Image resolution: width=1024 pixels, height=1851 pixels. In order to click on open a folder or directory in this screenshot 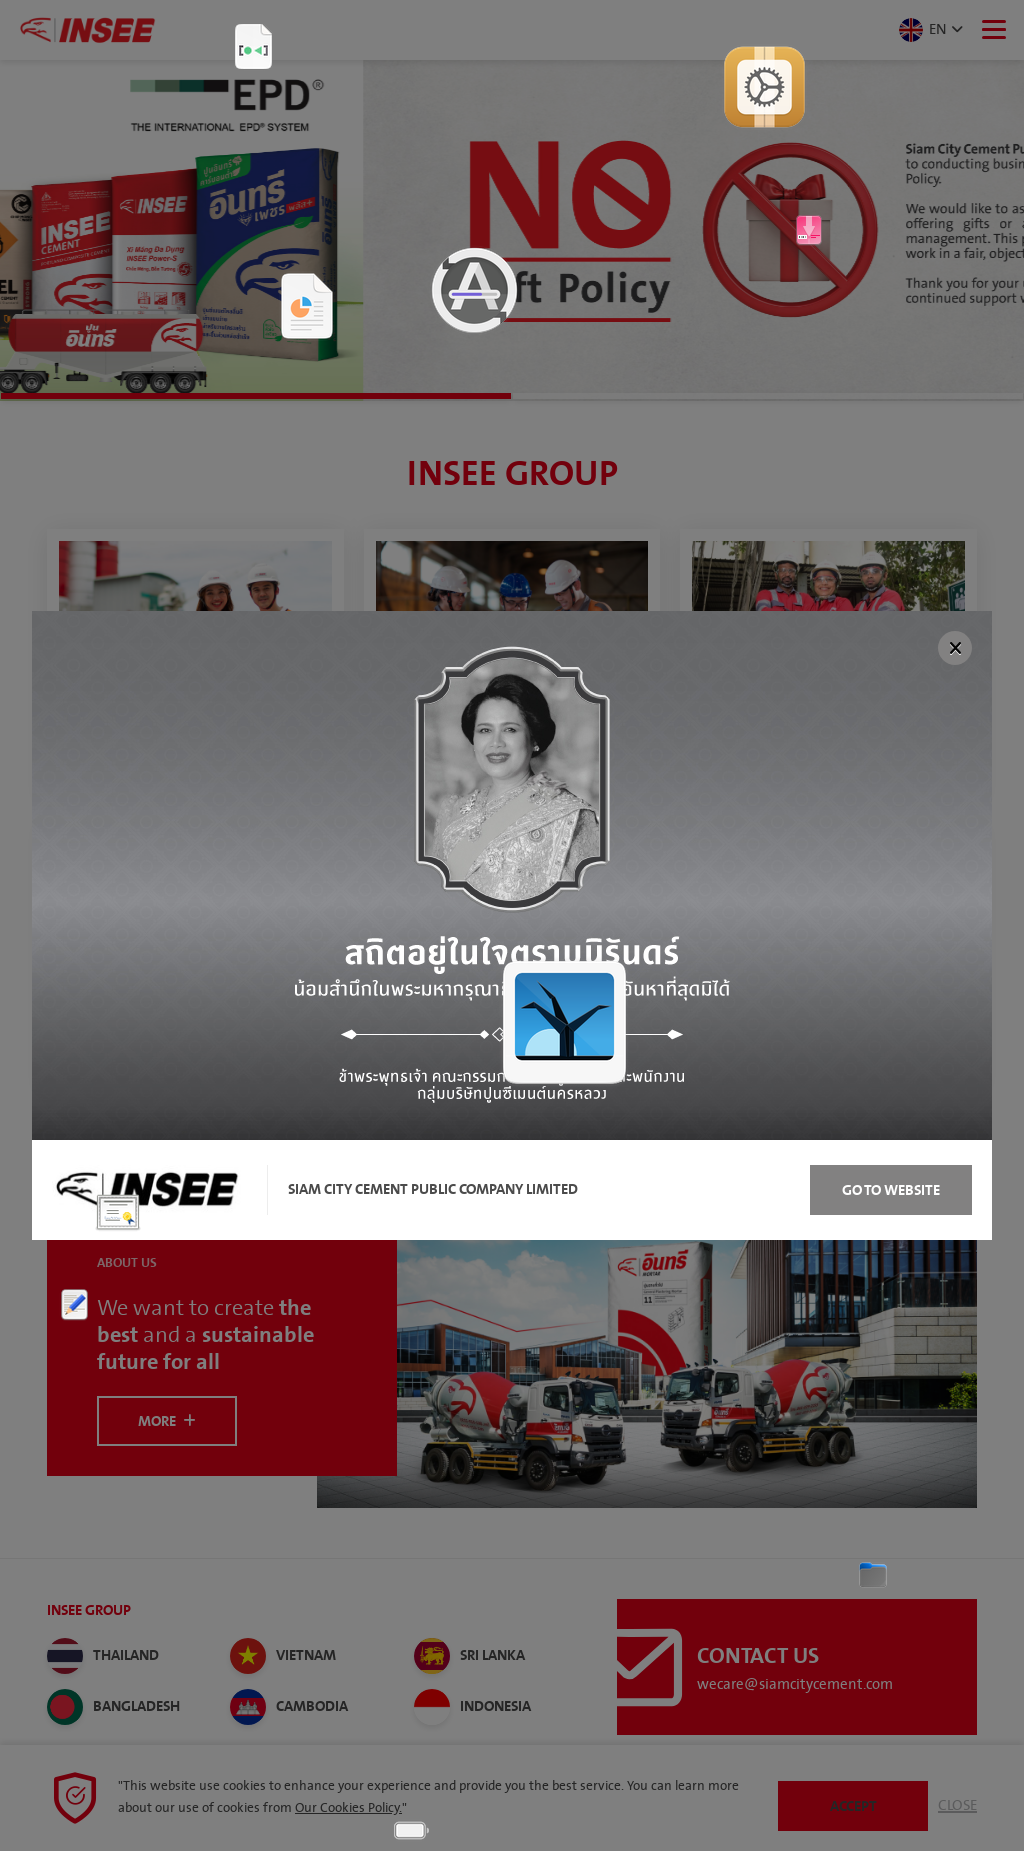, I will do `click(873, 1575)`.